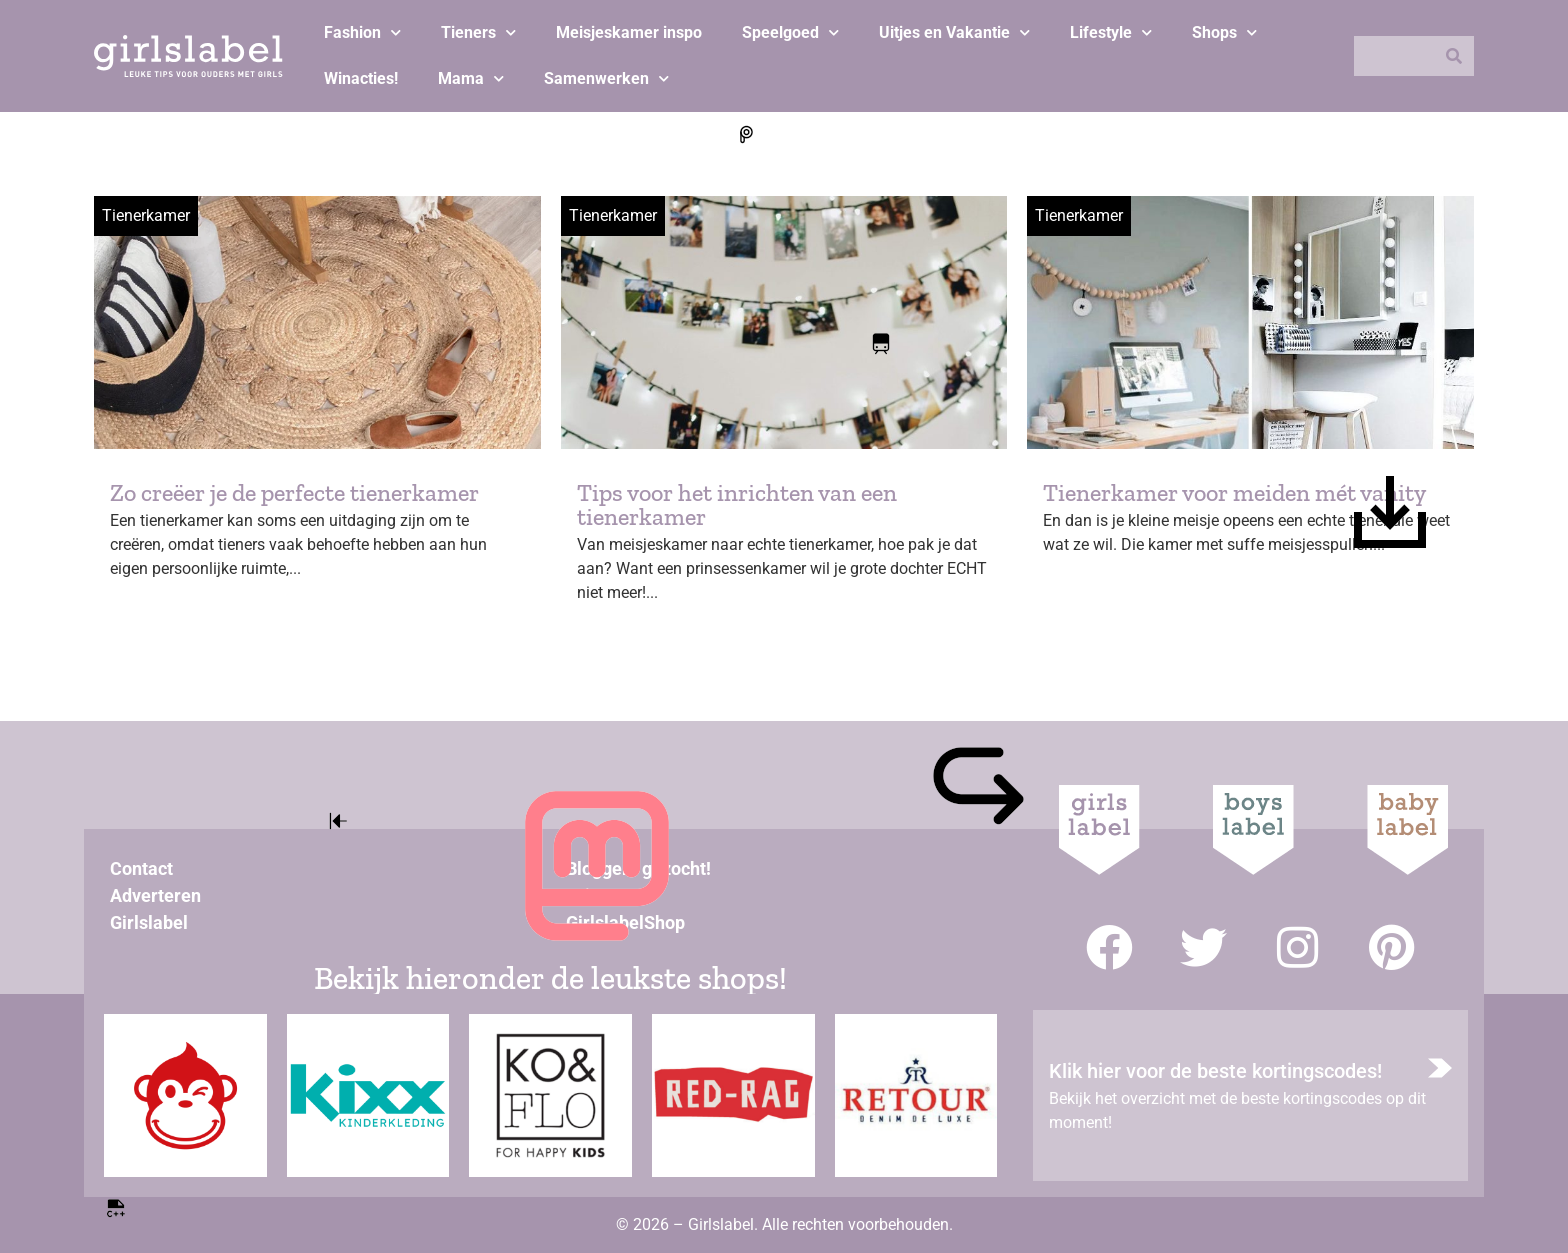 This screenshot has width=1568, height=1253. I want to click on open mastodon app, so click(597, 863).